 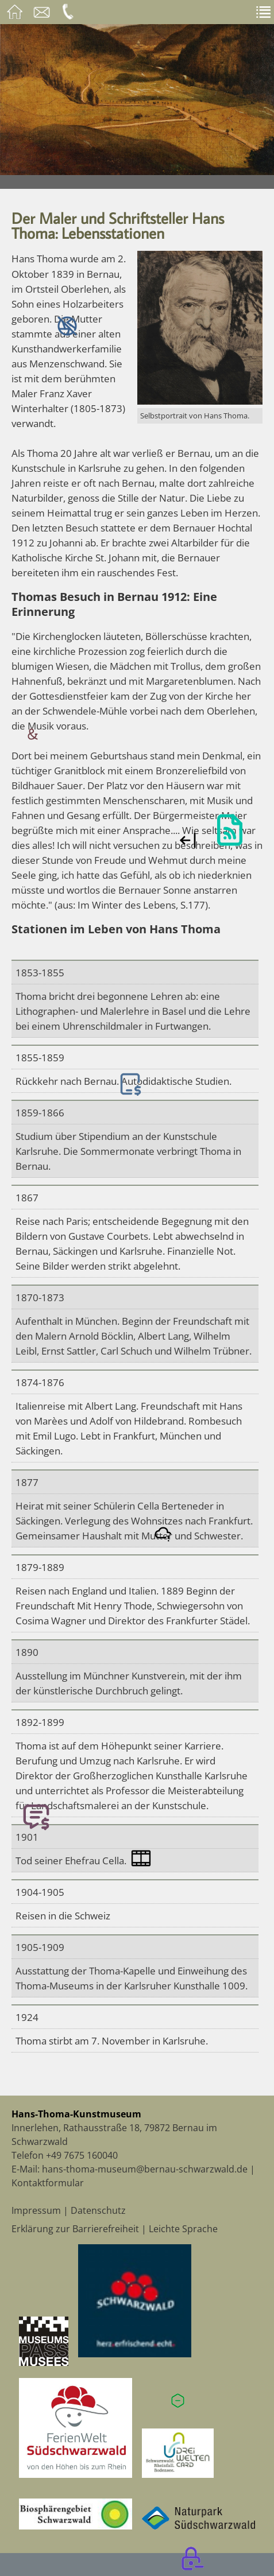 I want to click on collapse sidebar or panel, so click(x=188, y=840).